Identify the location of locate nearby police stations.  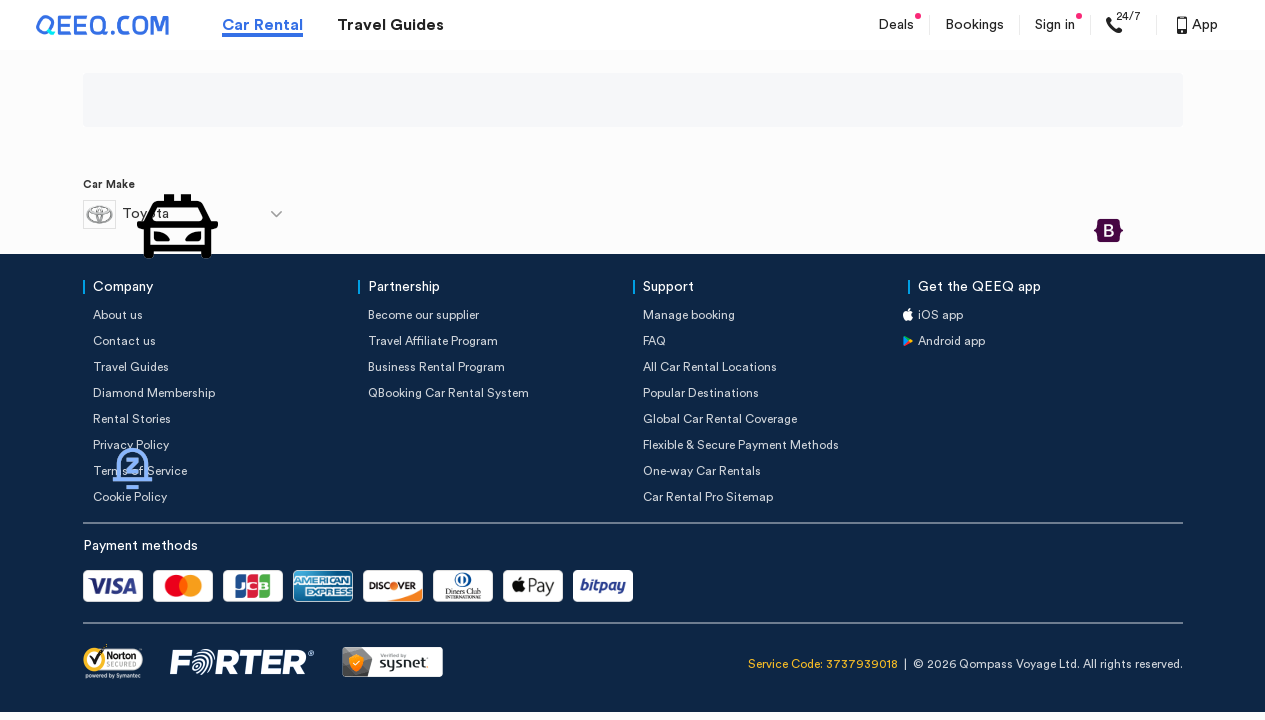
(177, 224).